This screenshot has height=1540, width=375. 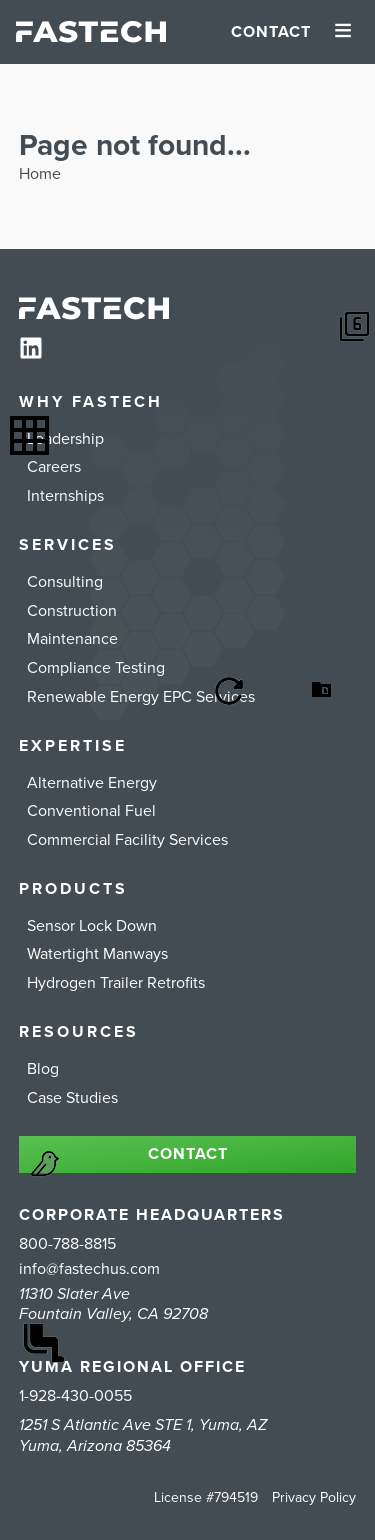 What do you see at coordinates (45, 1164) in the screenshot?
I see `access twitter or social media sharing` at bounding box center [45, 1164].